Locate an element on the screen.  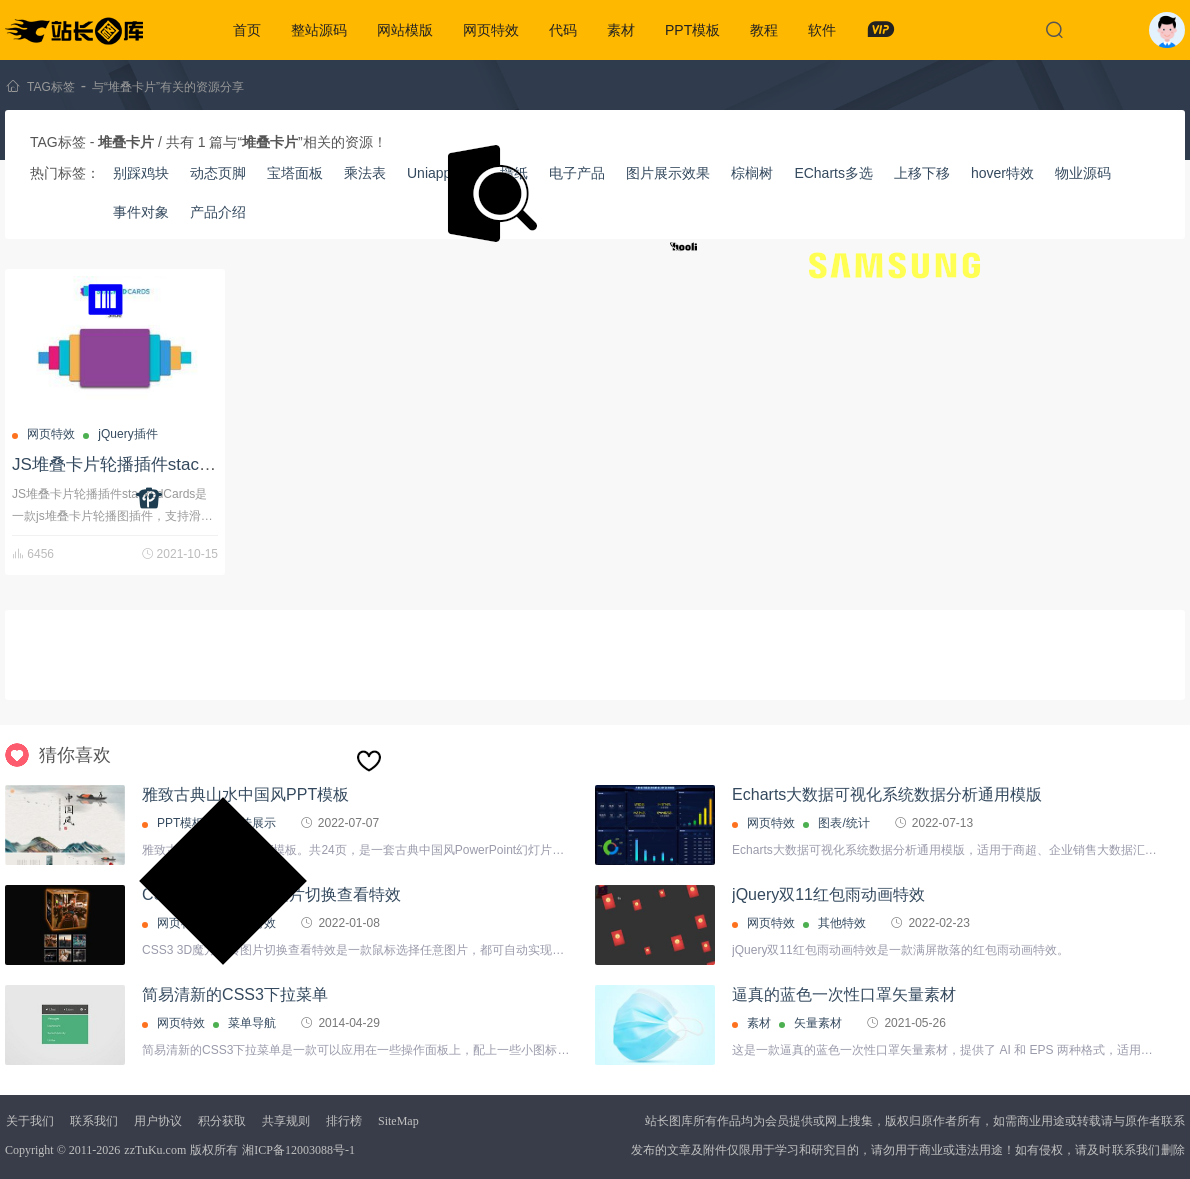
open kedro data pipeline application is located at coordinates (223, 881).